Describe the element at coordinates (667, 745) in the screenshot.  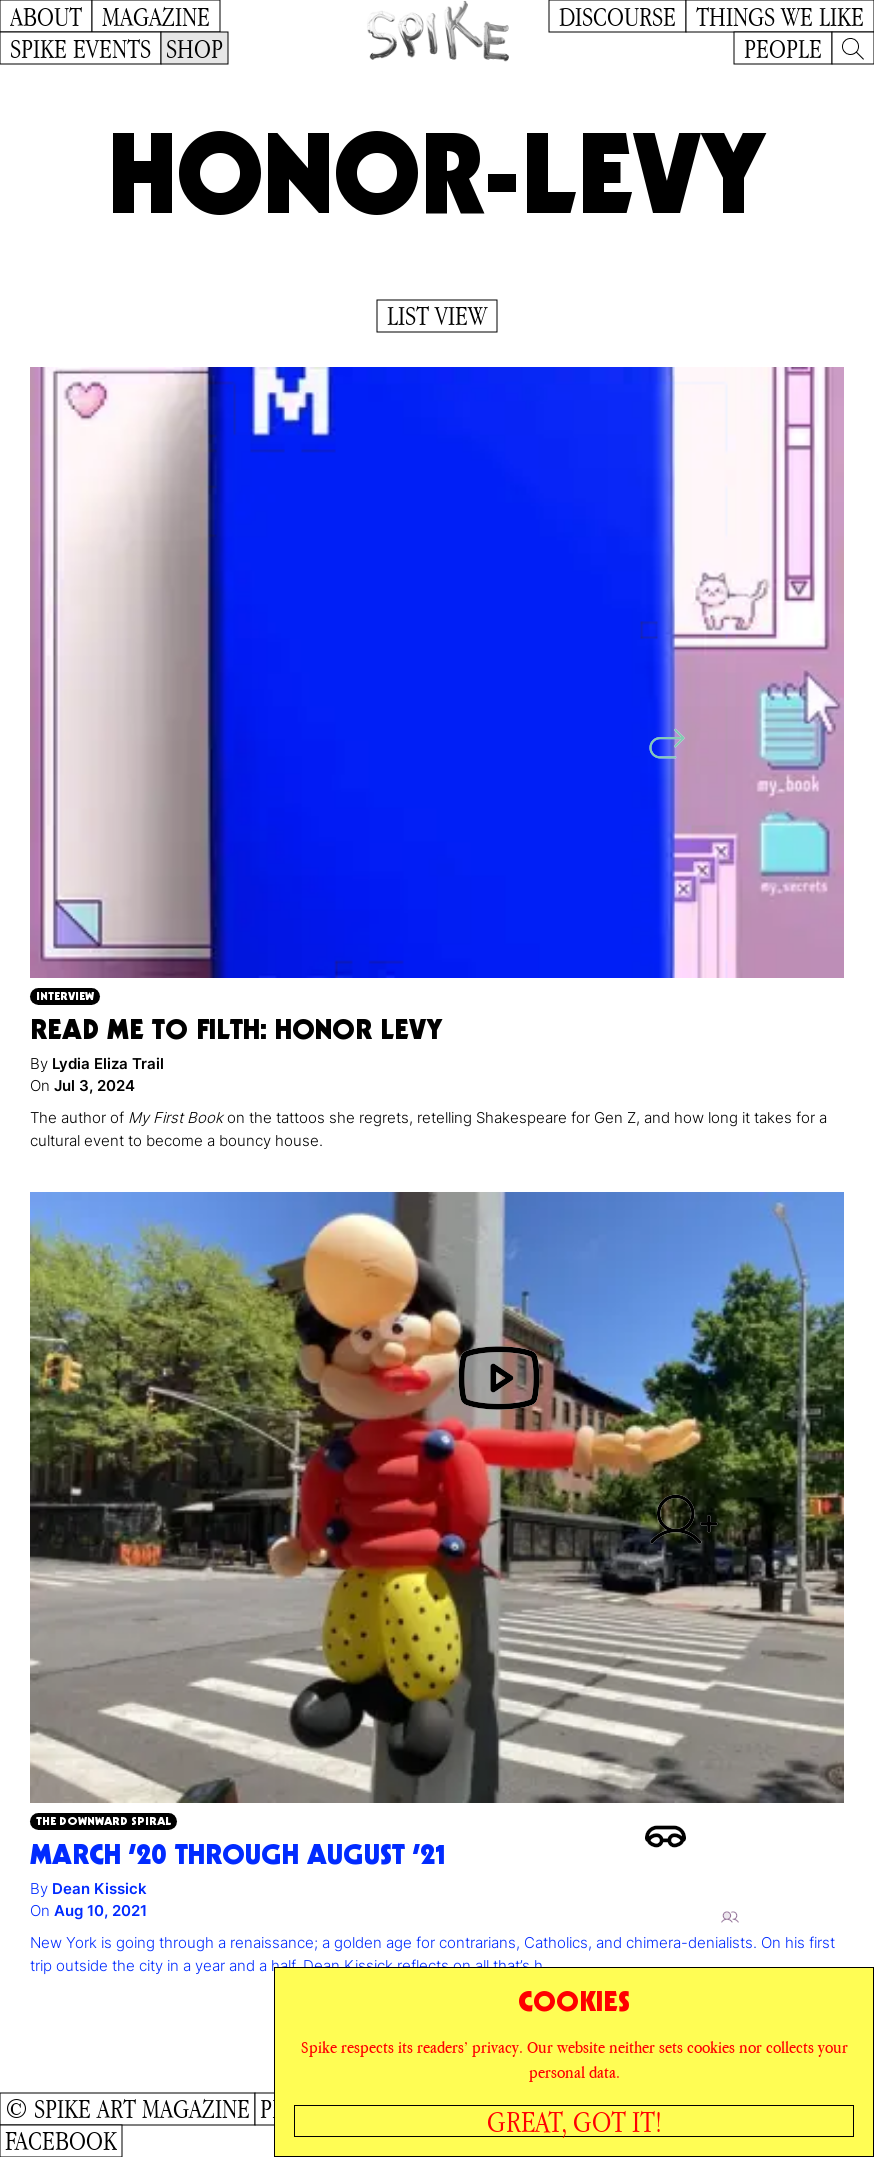
I see `redo or repeat the last action` at that location.